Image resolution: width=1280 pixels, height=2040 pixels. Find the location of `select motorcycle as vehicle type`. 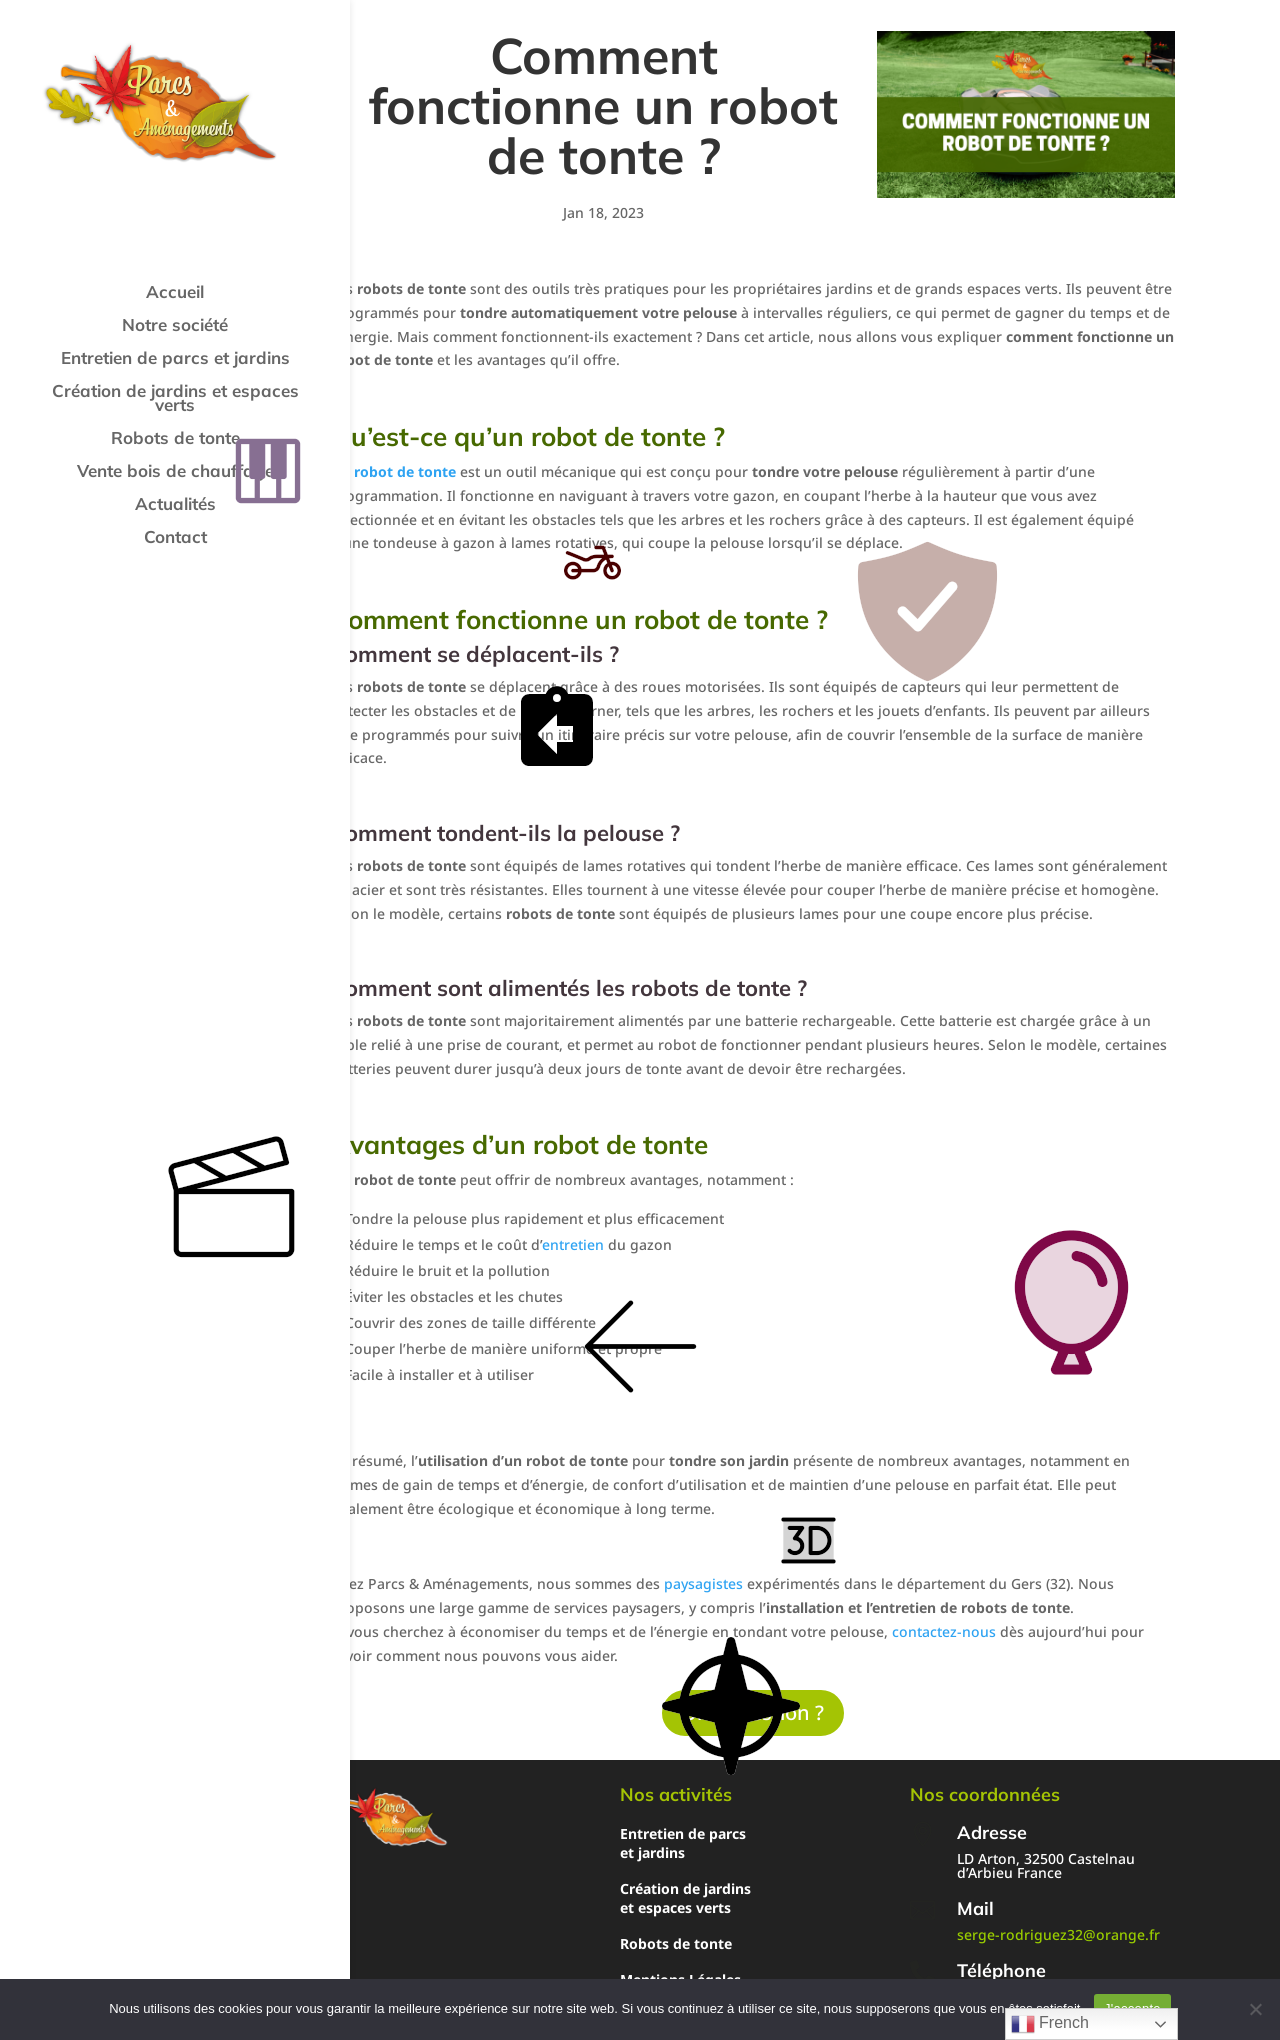

select motorcycle as vehicle type is located at coordinates (592, 563).